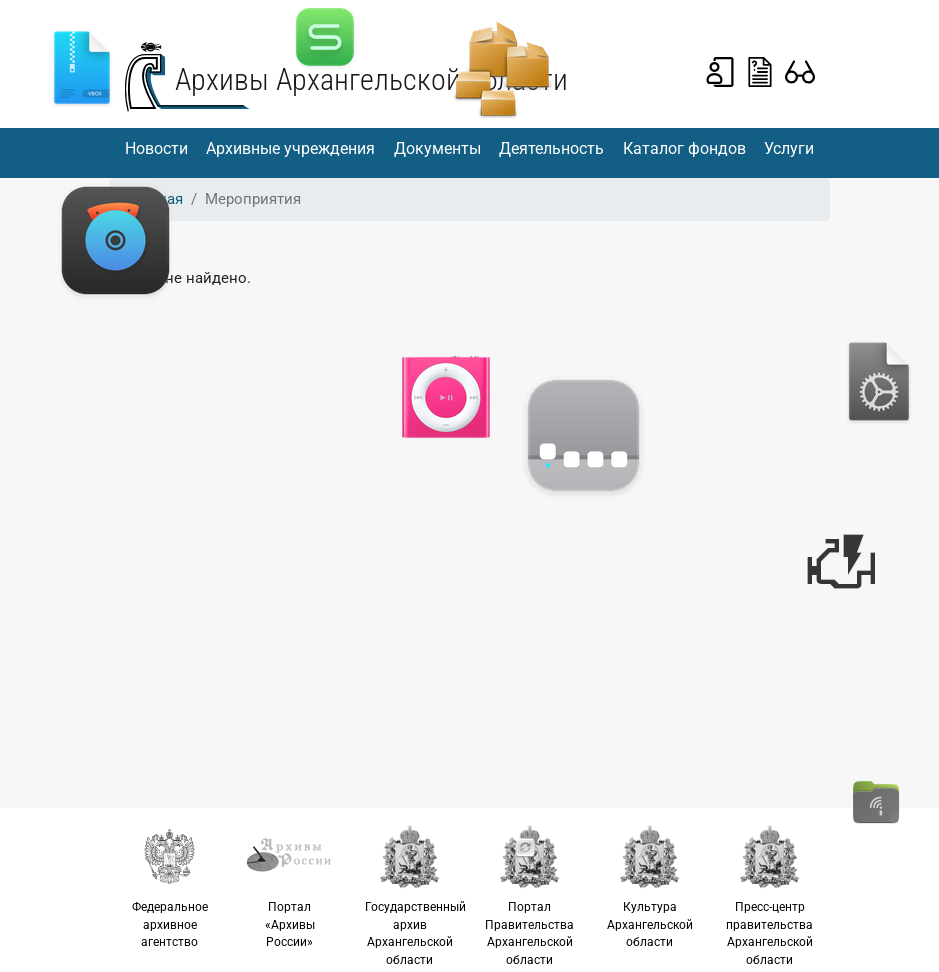 The width and height of the screenshot is (939, 972). I want to click on install new software or applications, so click(500, 63).